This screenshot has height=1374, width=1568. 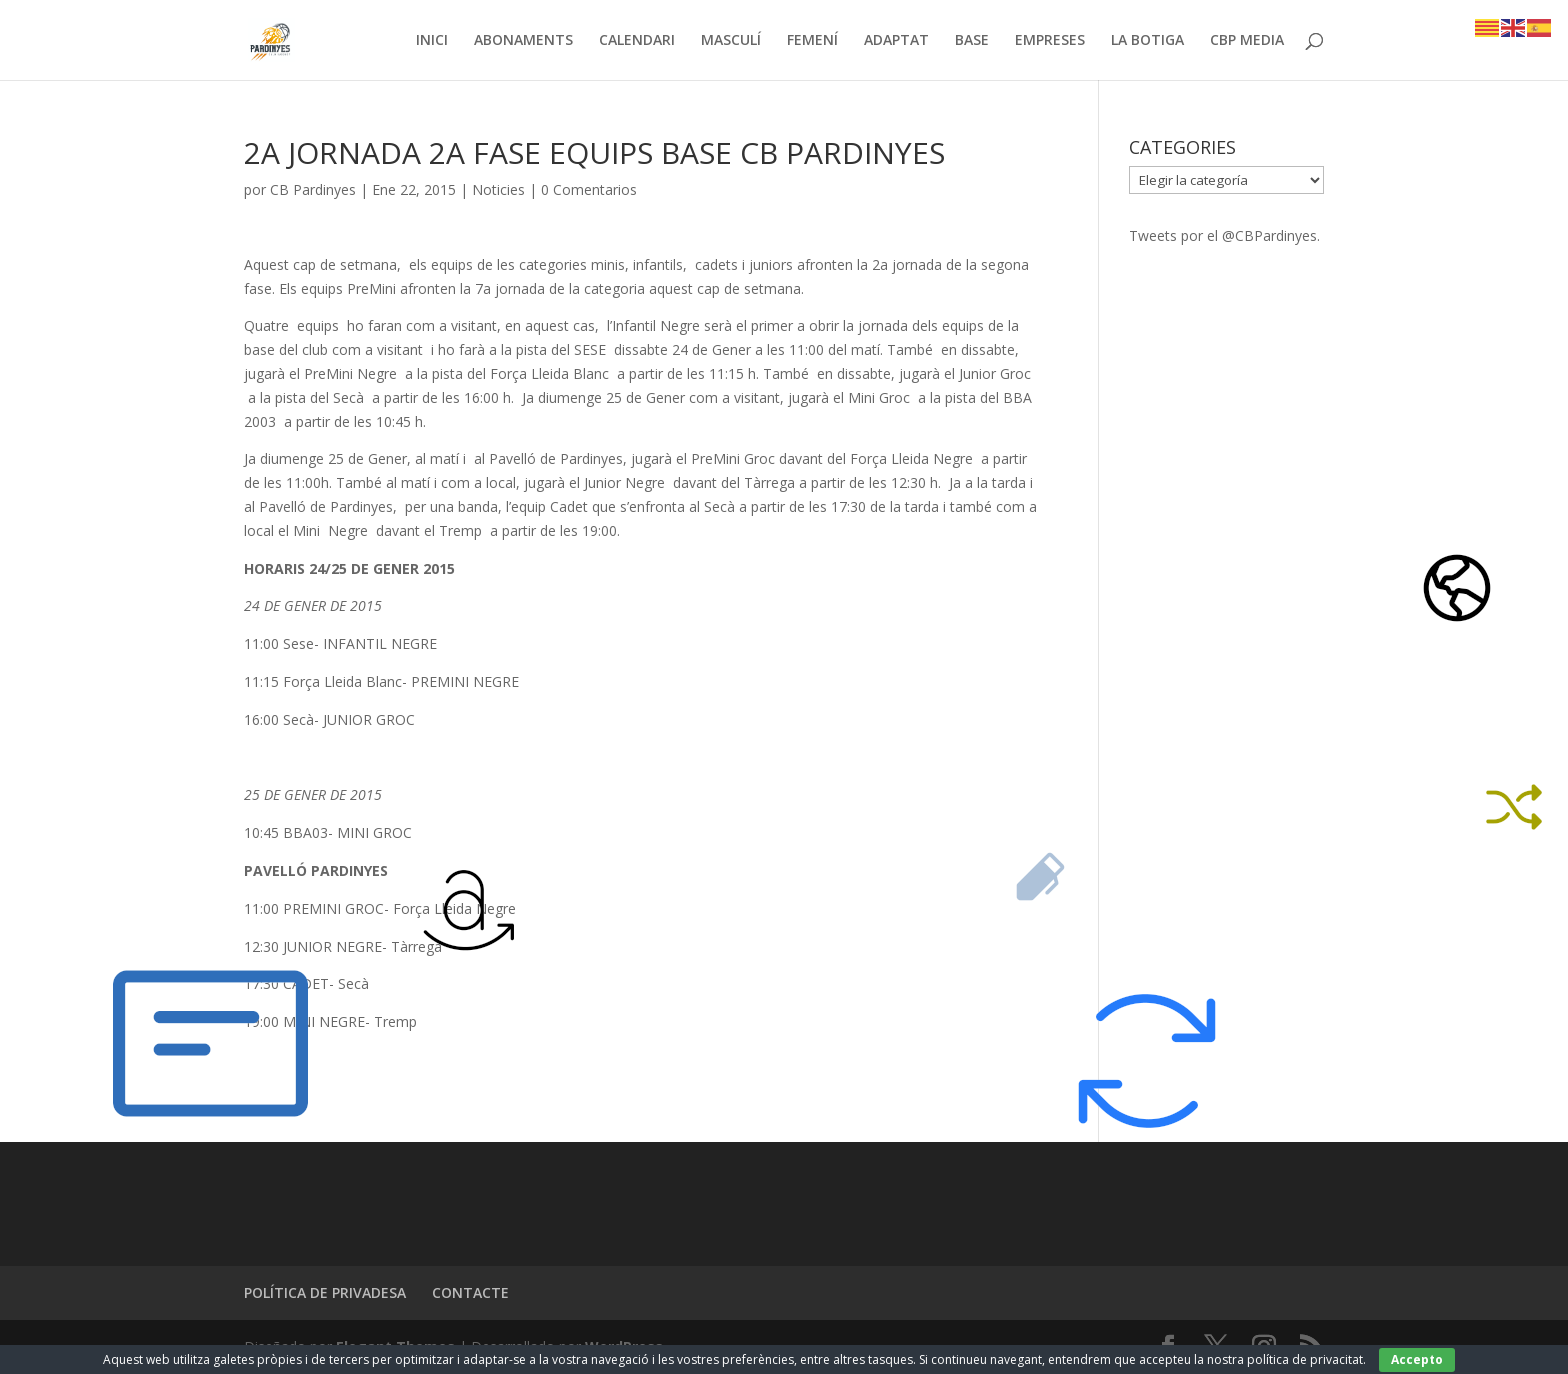 What do you see at coordinates (1147, 1061) in the screenshot?
I see `refresh or reload content` at bounding box center [1147, 1061].